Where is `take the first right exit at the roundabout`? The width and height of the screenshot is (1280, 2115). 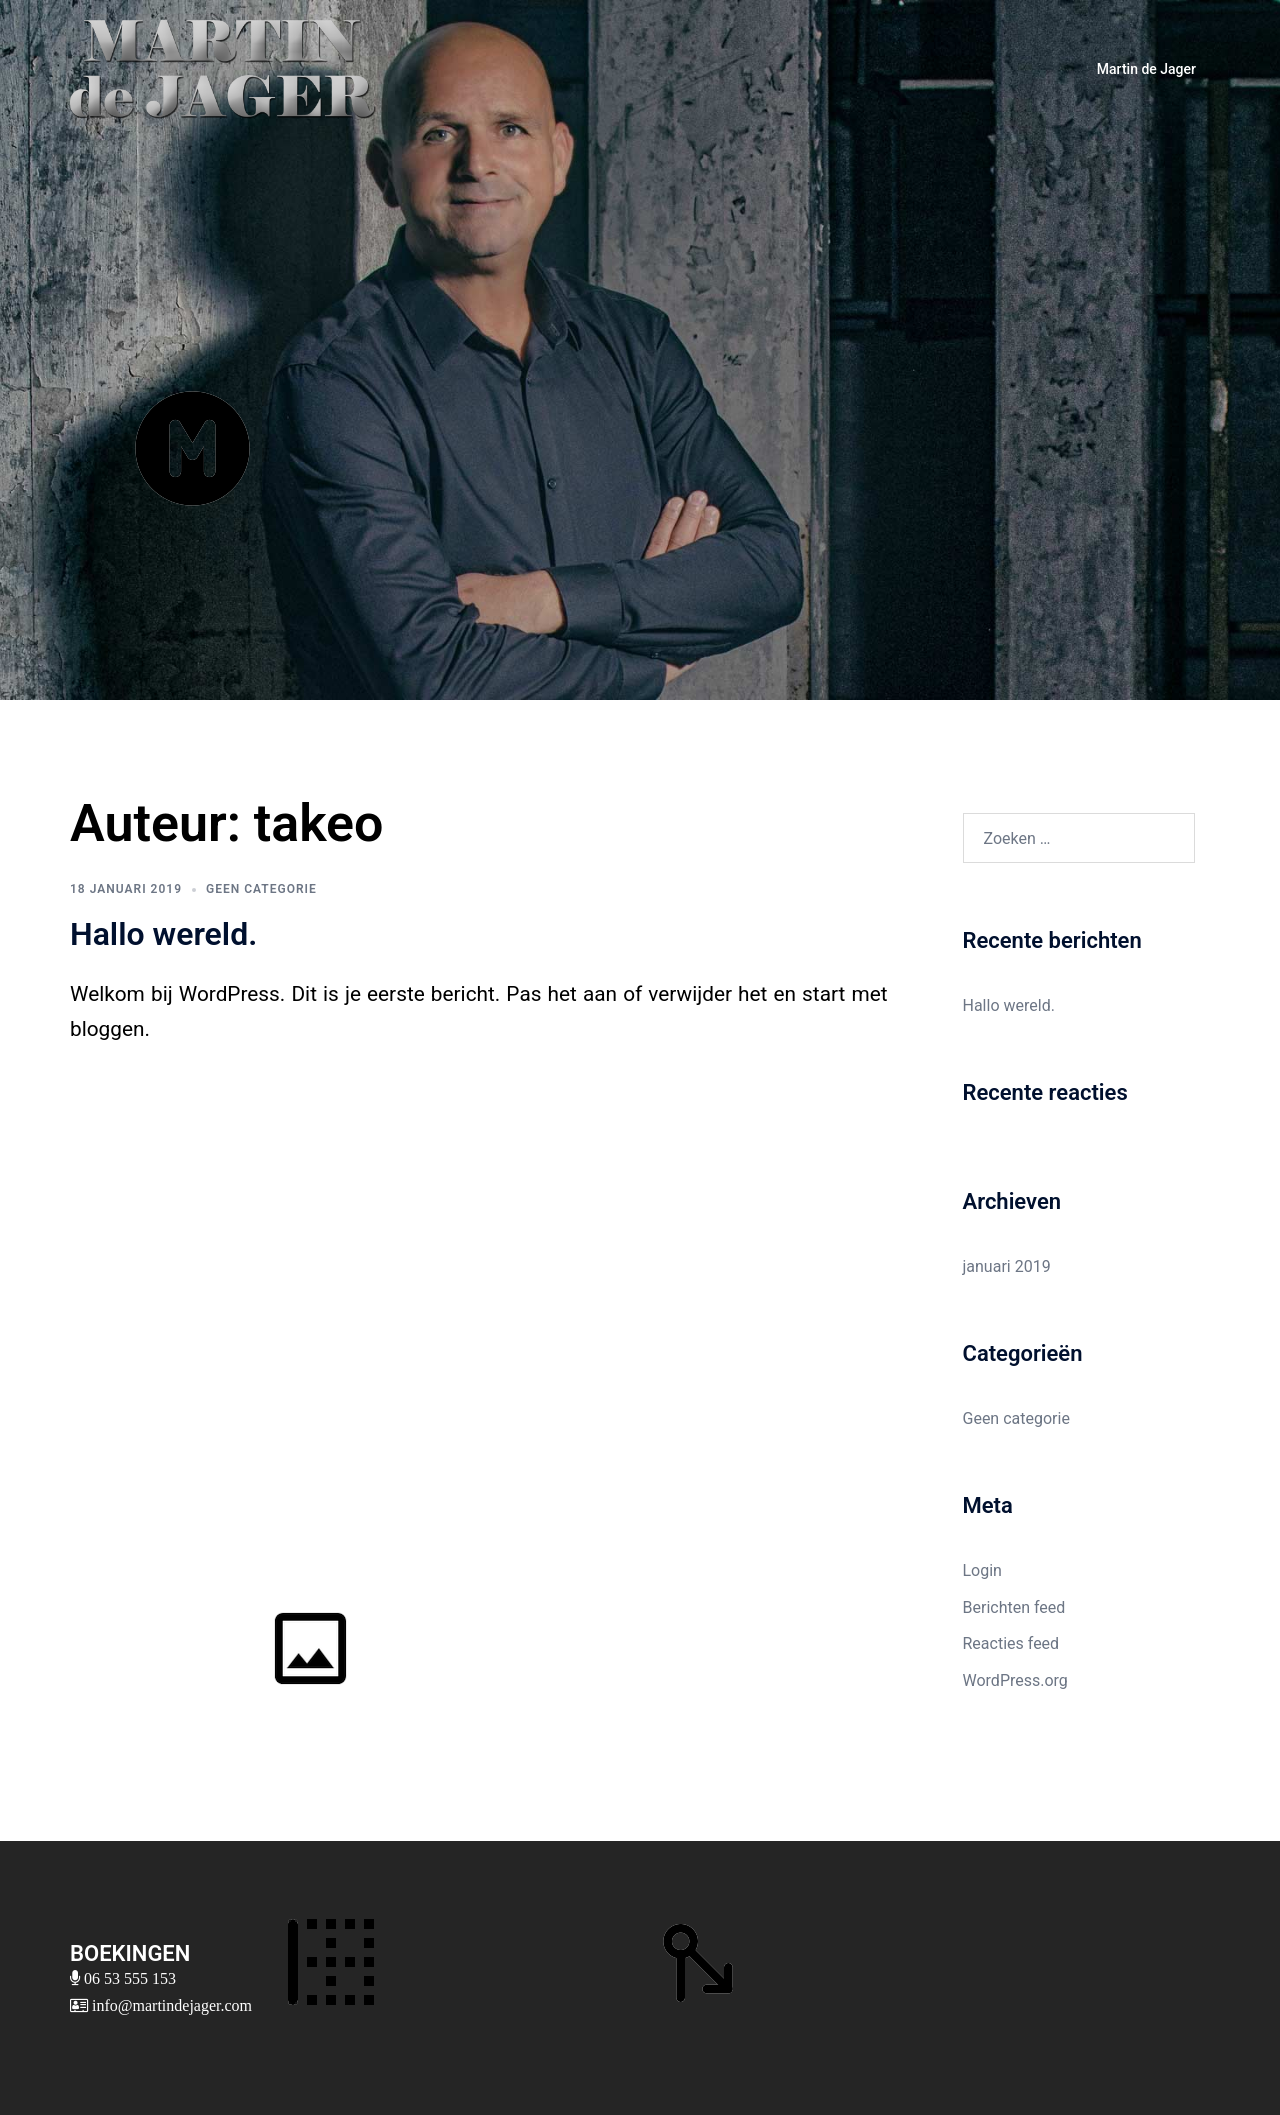 take the first right exit at the roundabout is located at coordinates (698, 1963).